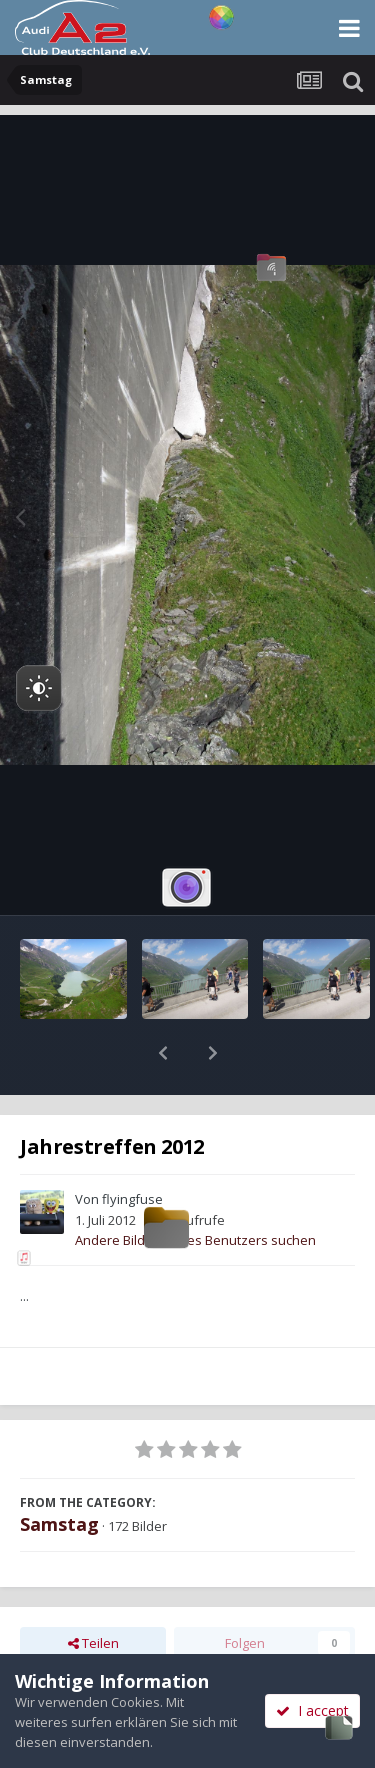 This screenshot has width=375, height=1768. I want to click on toggle night light or night shift mode, so click(39, 689).